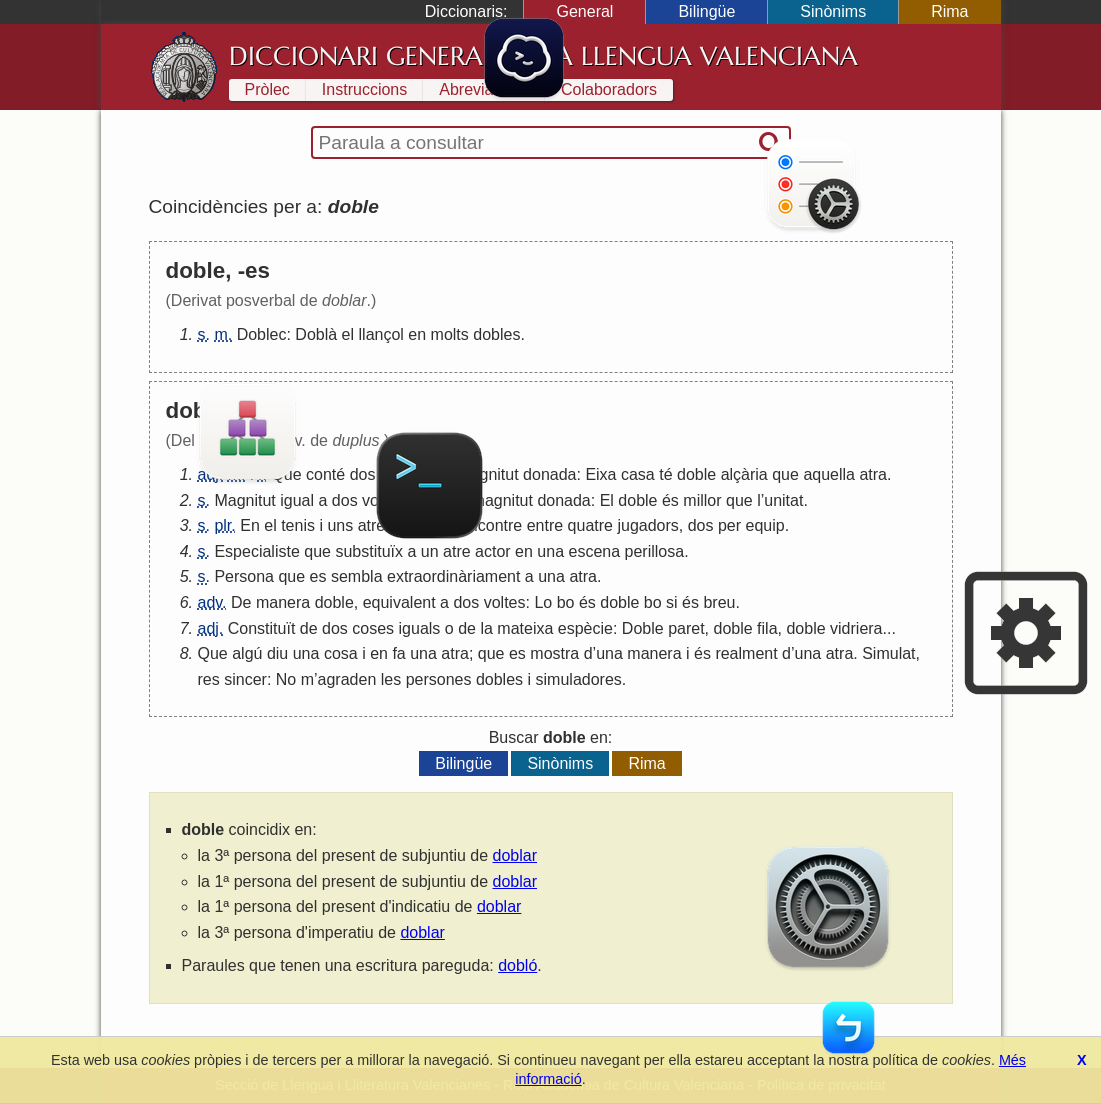  I want to click on open termius ssh client, so click(524, 58).